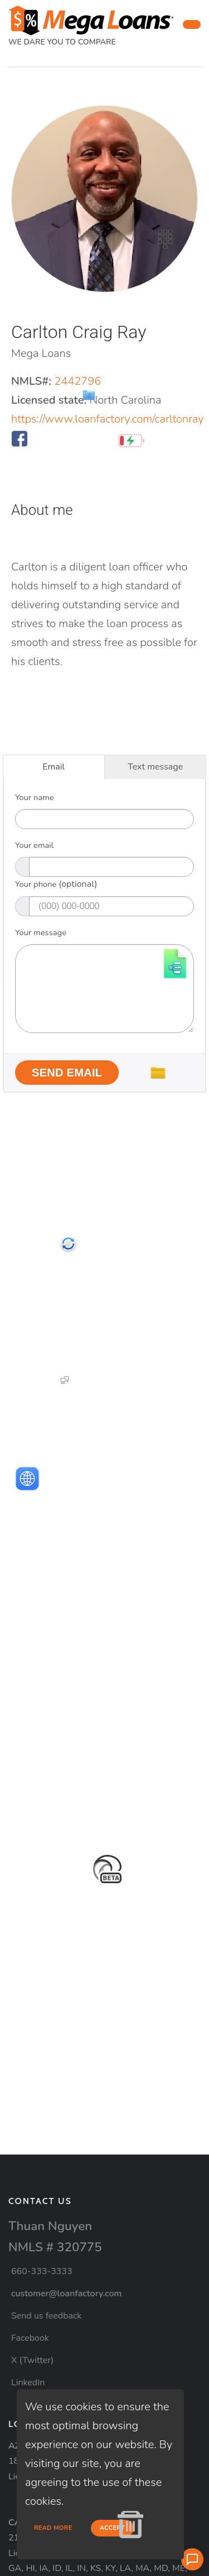  I want to click on delete selected item, so click(131, 2524).